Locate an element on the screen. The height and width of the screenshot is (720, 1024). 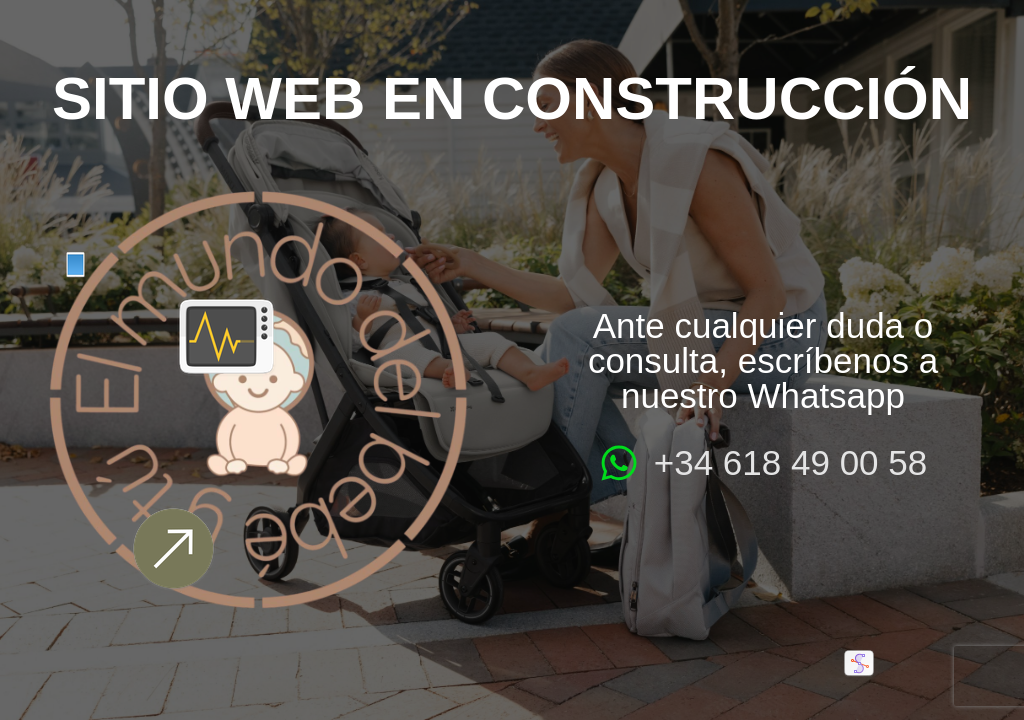
iPad device with cellular connectivity is located at coordinates (75, 264).